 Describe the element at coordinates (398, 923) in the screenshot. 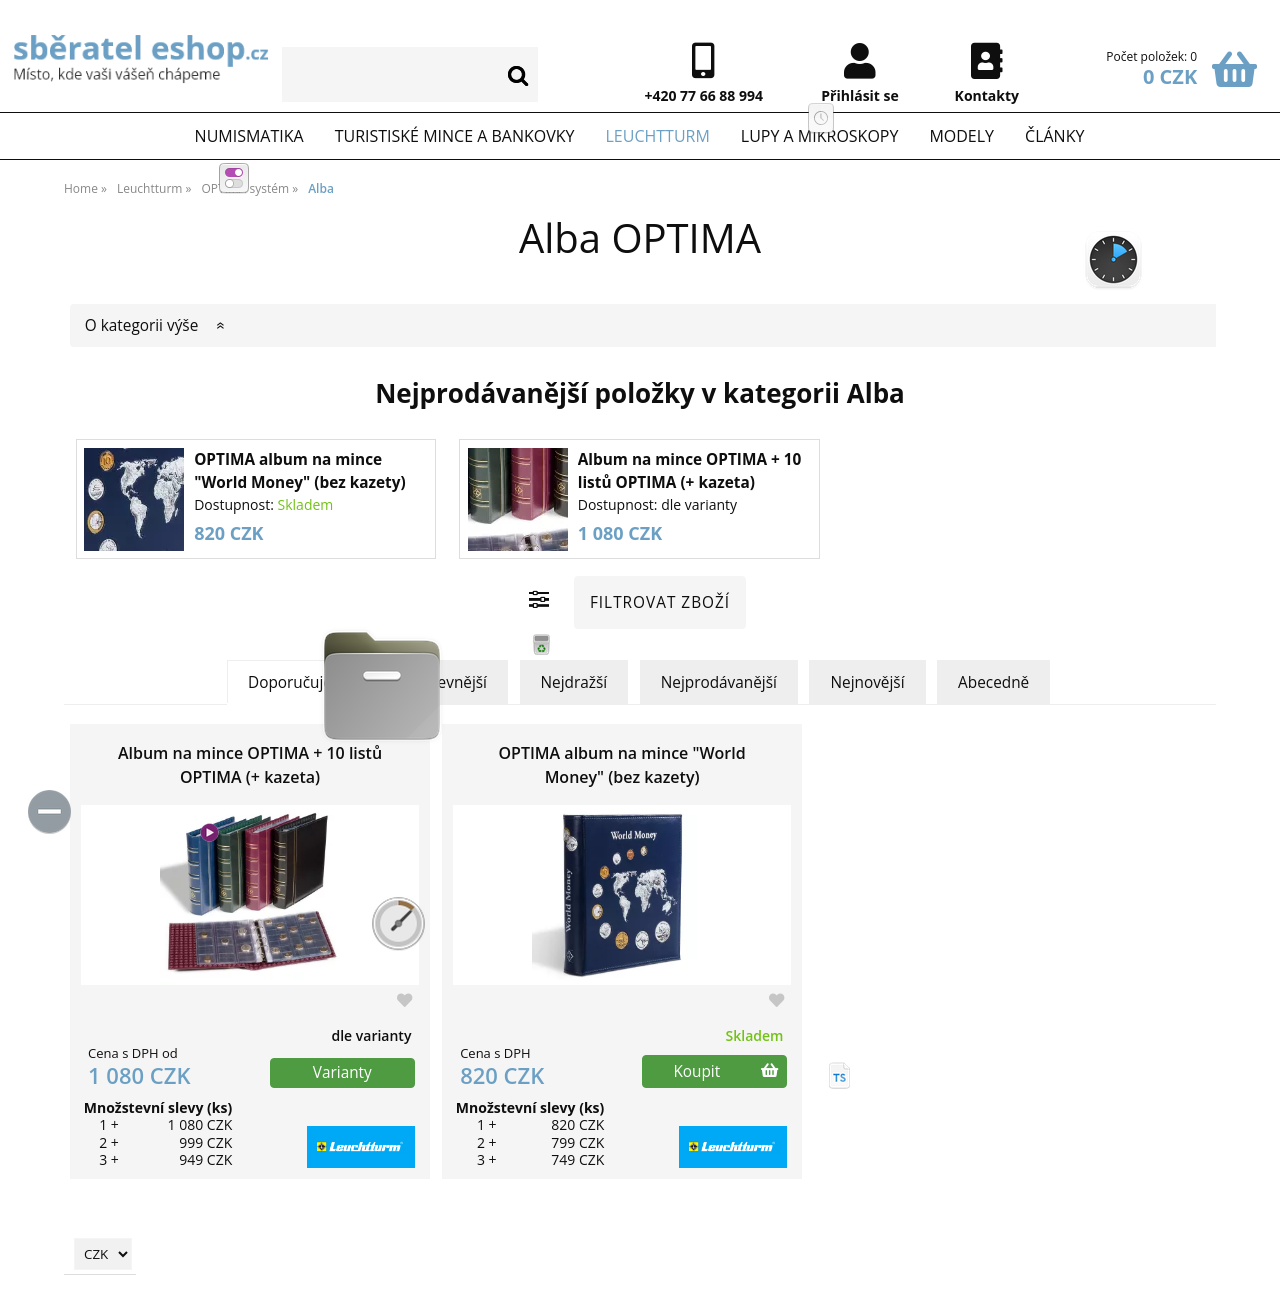

I see `open sysprof system profiler` at that location.